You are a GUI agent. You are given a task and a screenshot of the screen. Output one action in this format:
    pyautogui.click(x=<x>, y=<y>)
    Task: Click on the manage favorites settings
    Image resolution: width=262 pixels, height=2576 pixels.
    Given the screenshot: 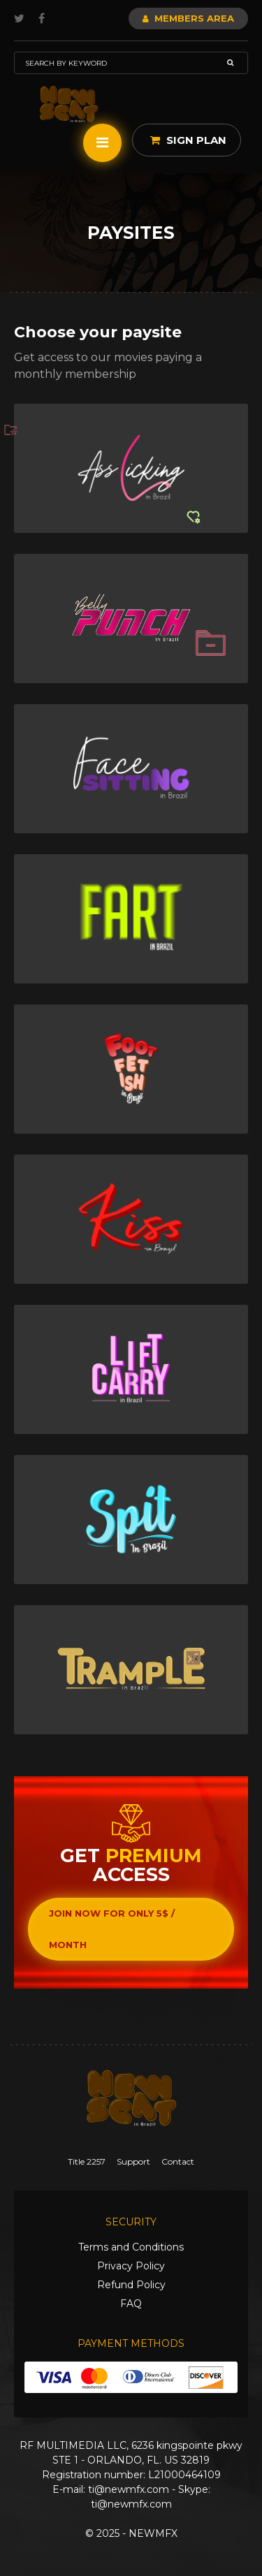 What is the action you would take?
    pyautogui.click(x=193, y=516)
    